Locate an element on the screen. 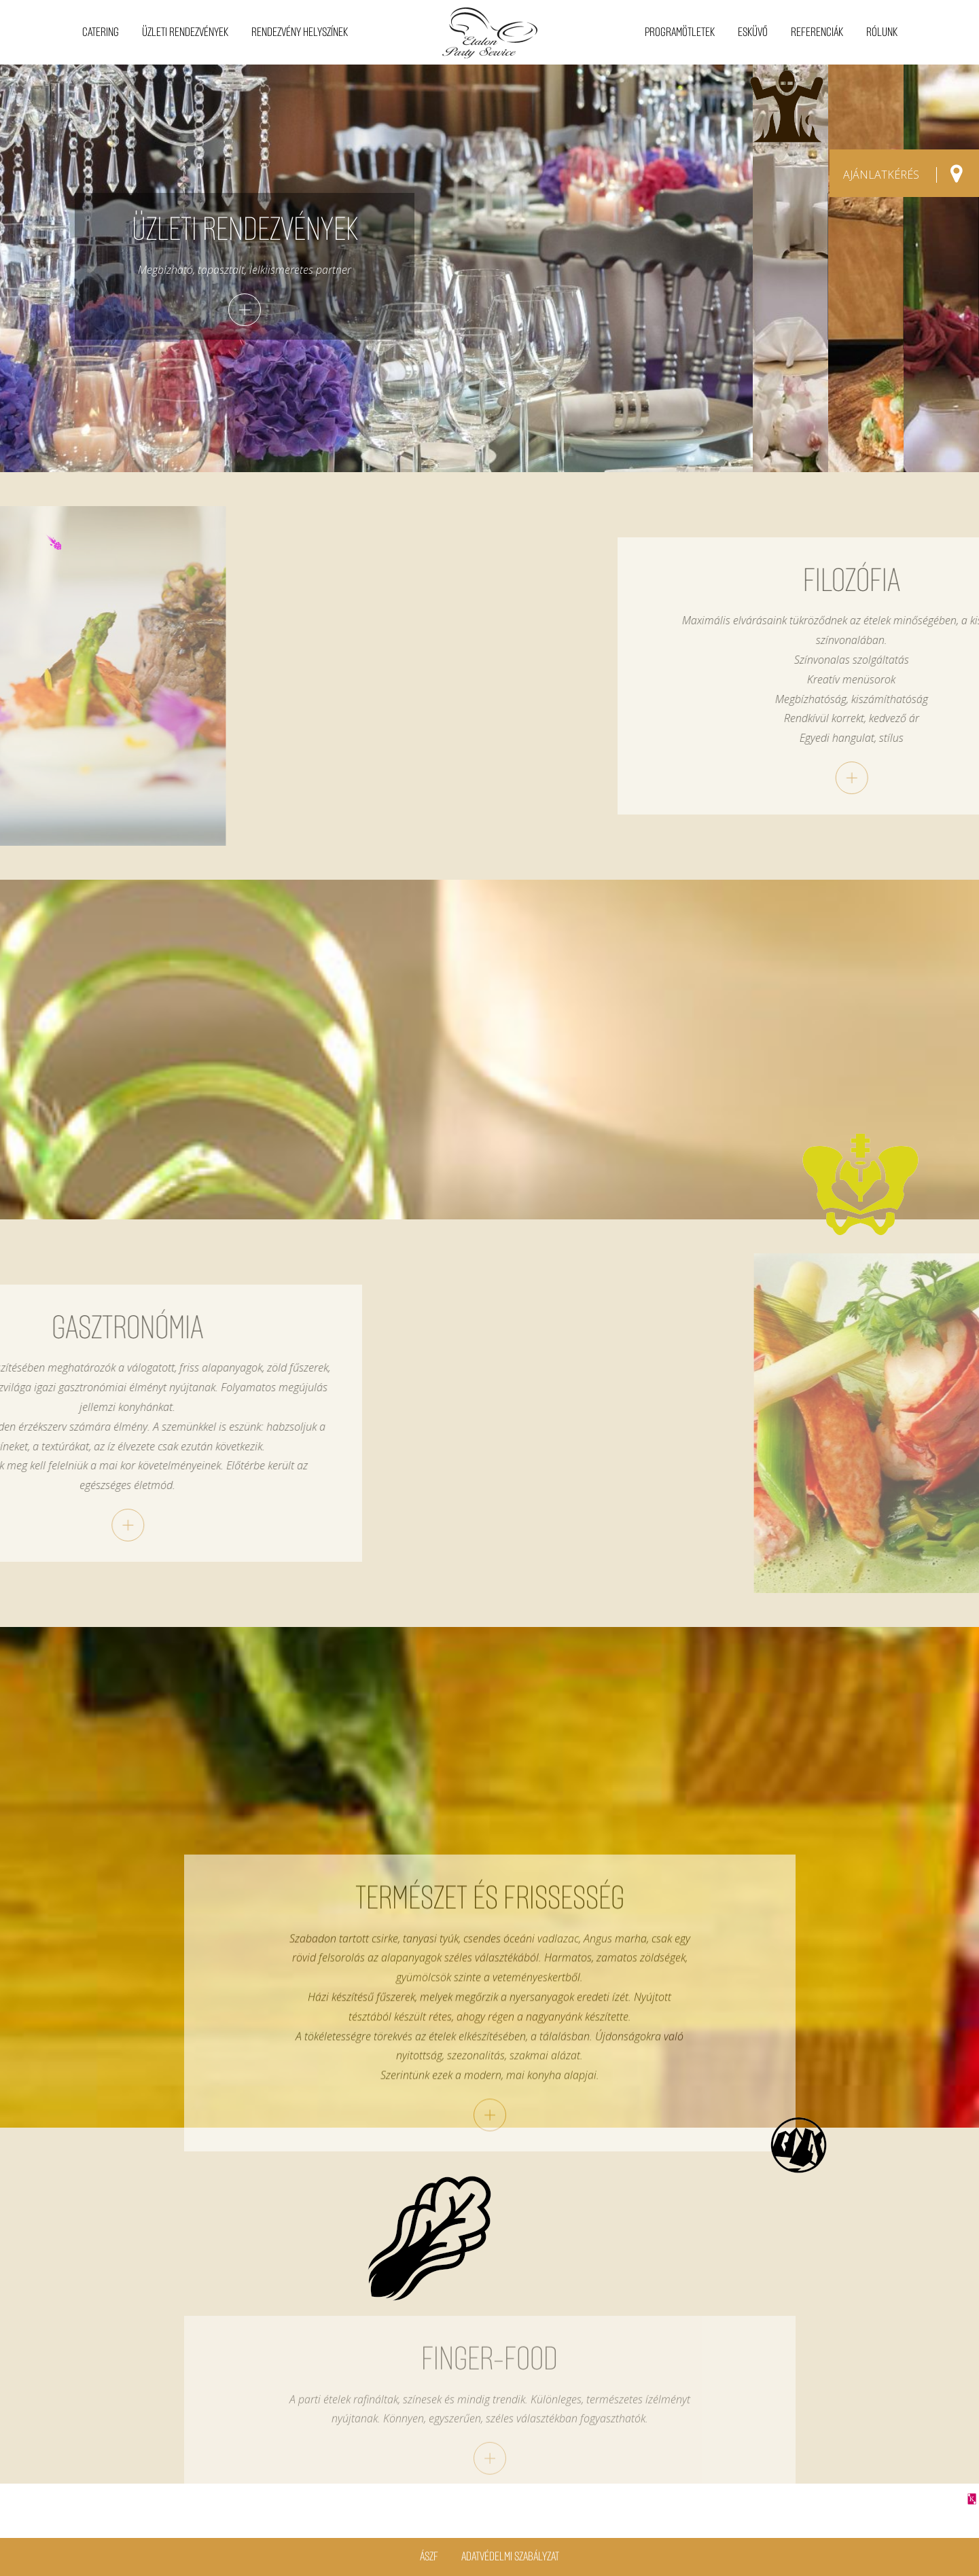  view skeletal or anatomy information is located at coordinates (860, 1189).